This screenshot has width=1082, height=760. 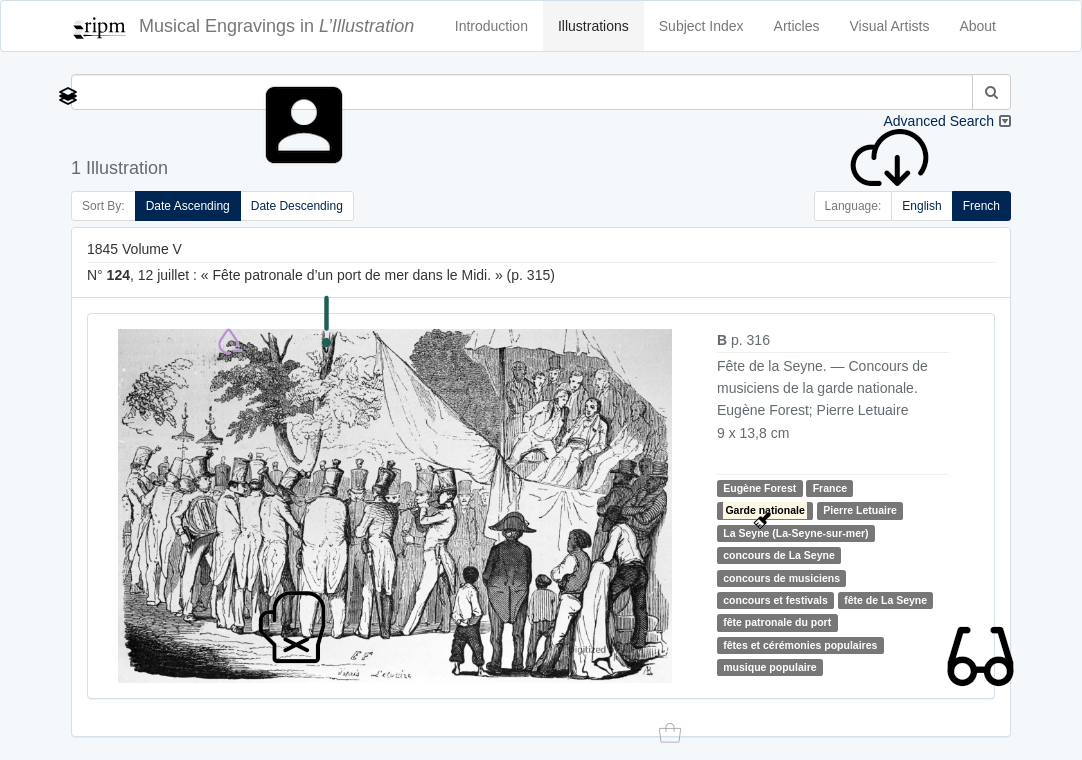 What do you see at coordinates (68, 96) in the screenshot?
I see `view middle layer in a stack` at bounding box center [68, 96].